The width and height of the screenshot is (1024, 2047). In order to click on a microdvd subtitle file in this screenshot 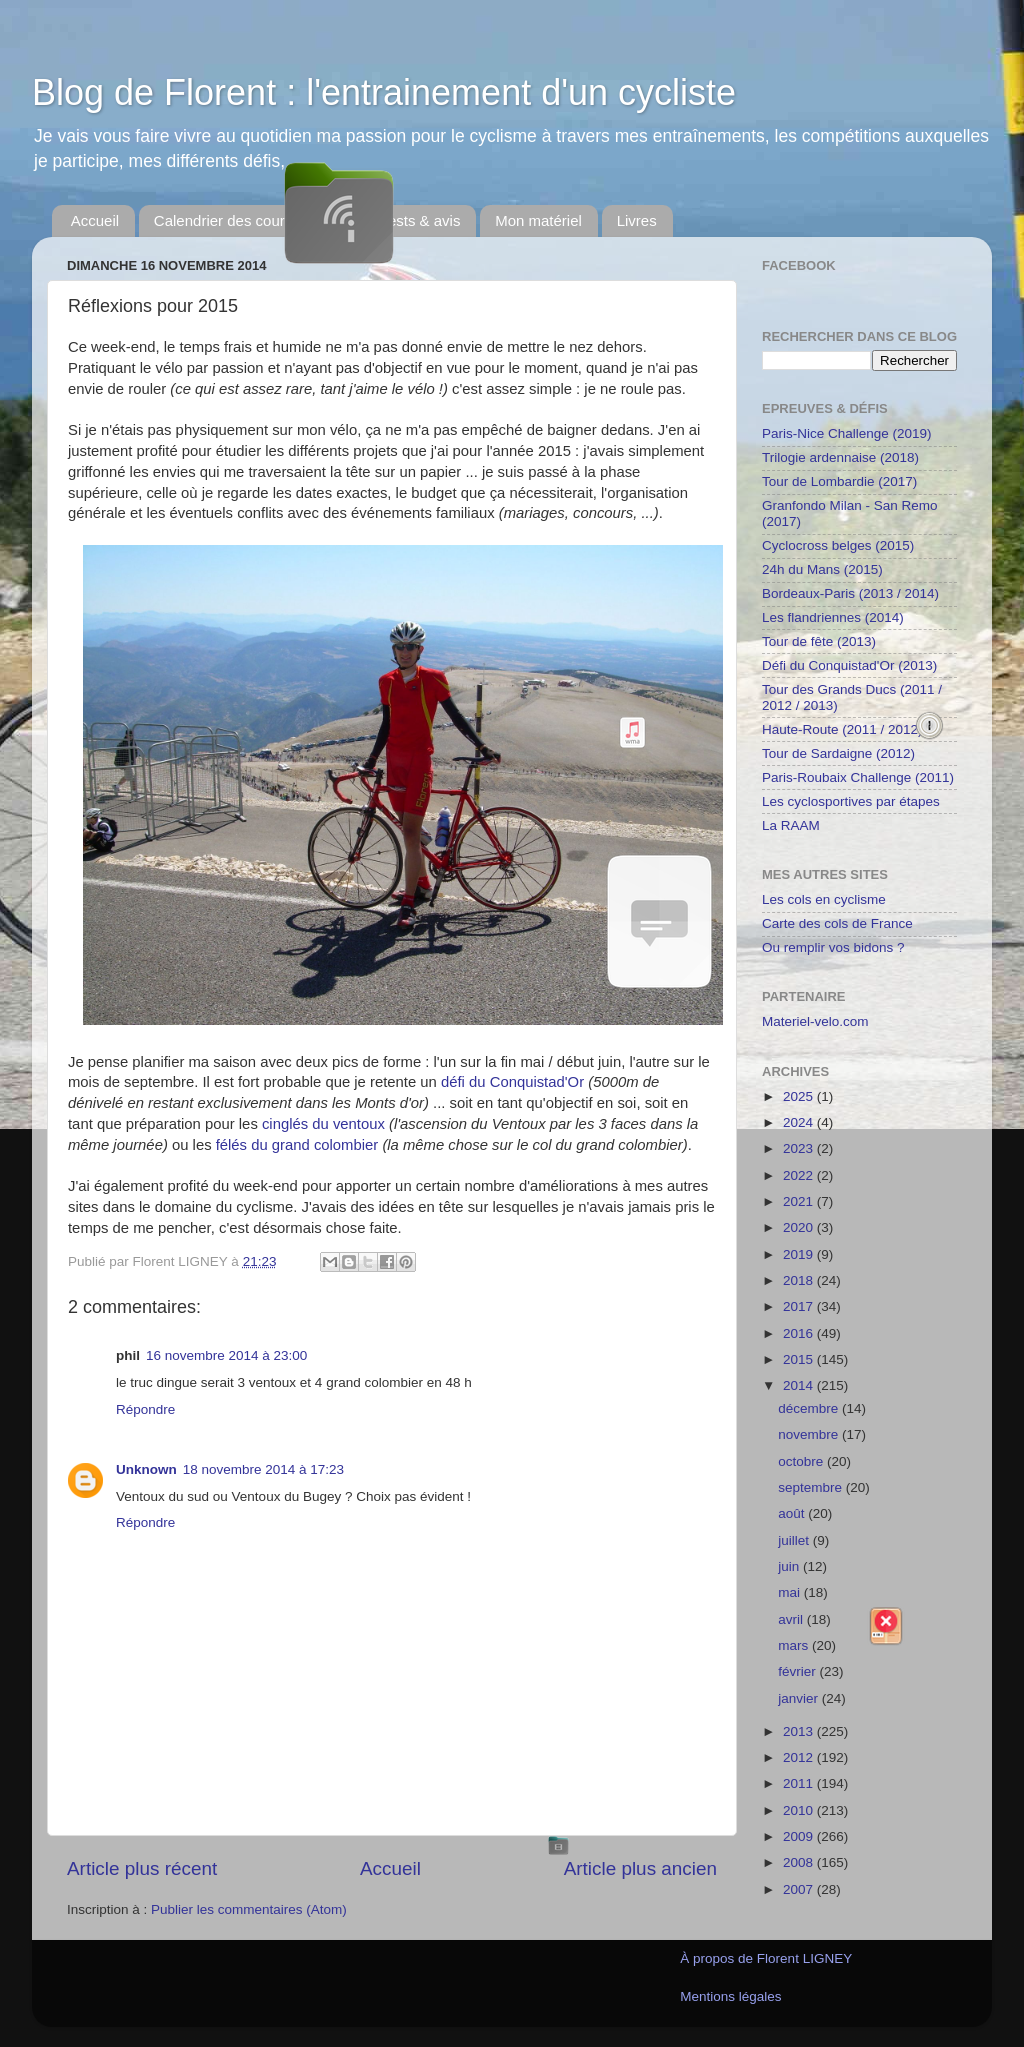, I will do `click(659, 921)`.